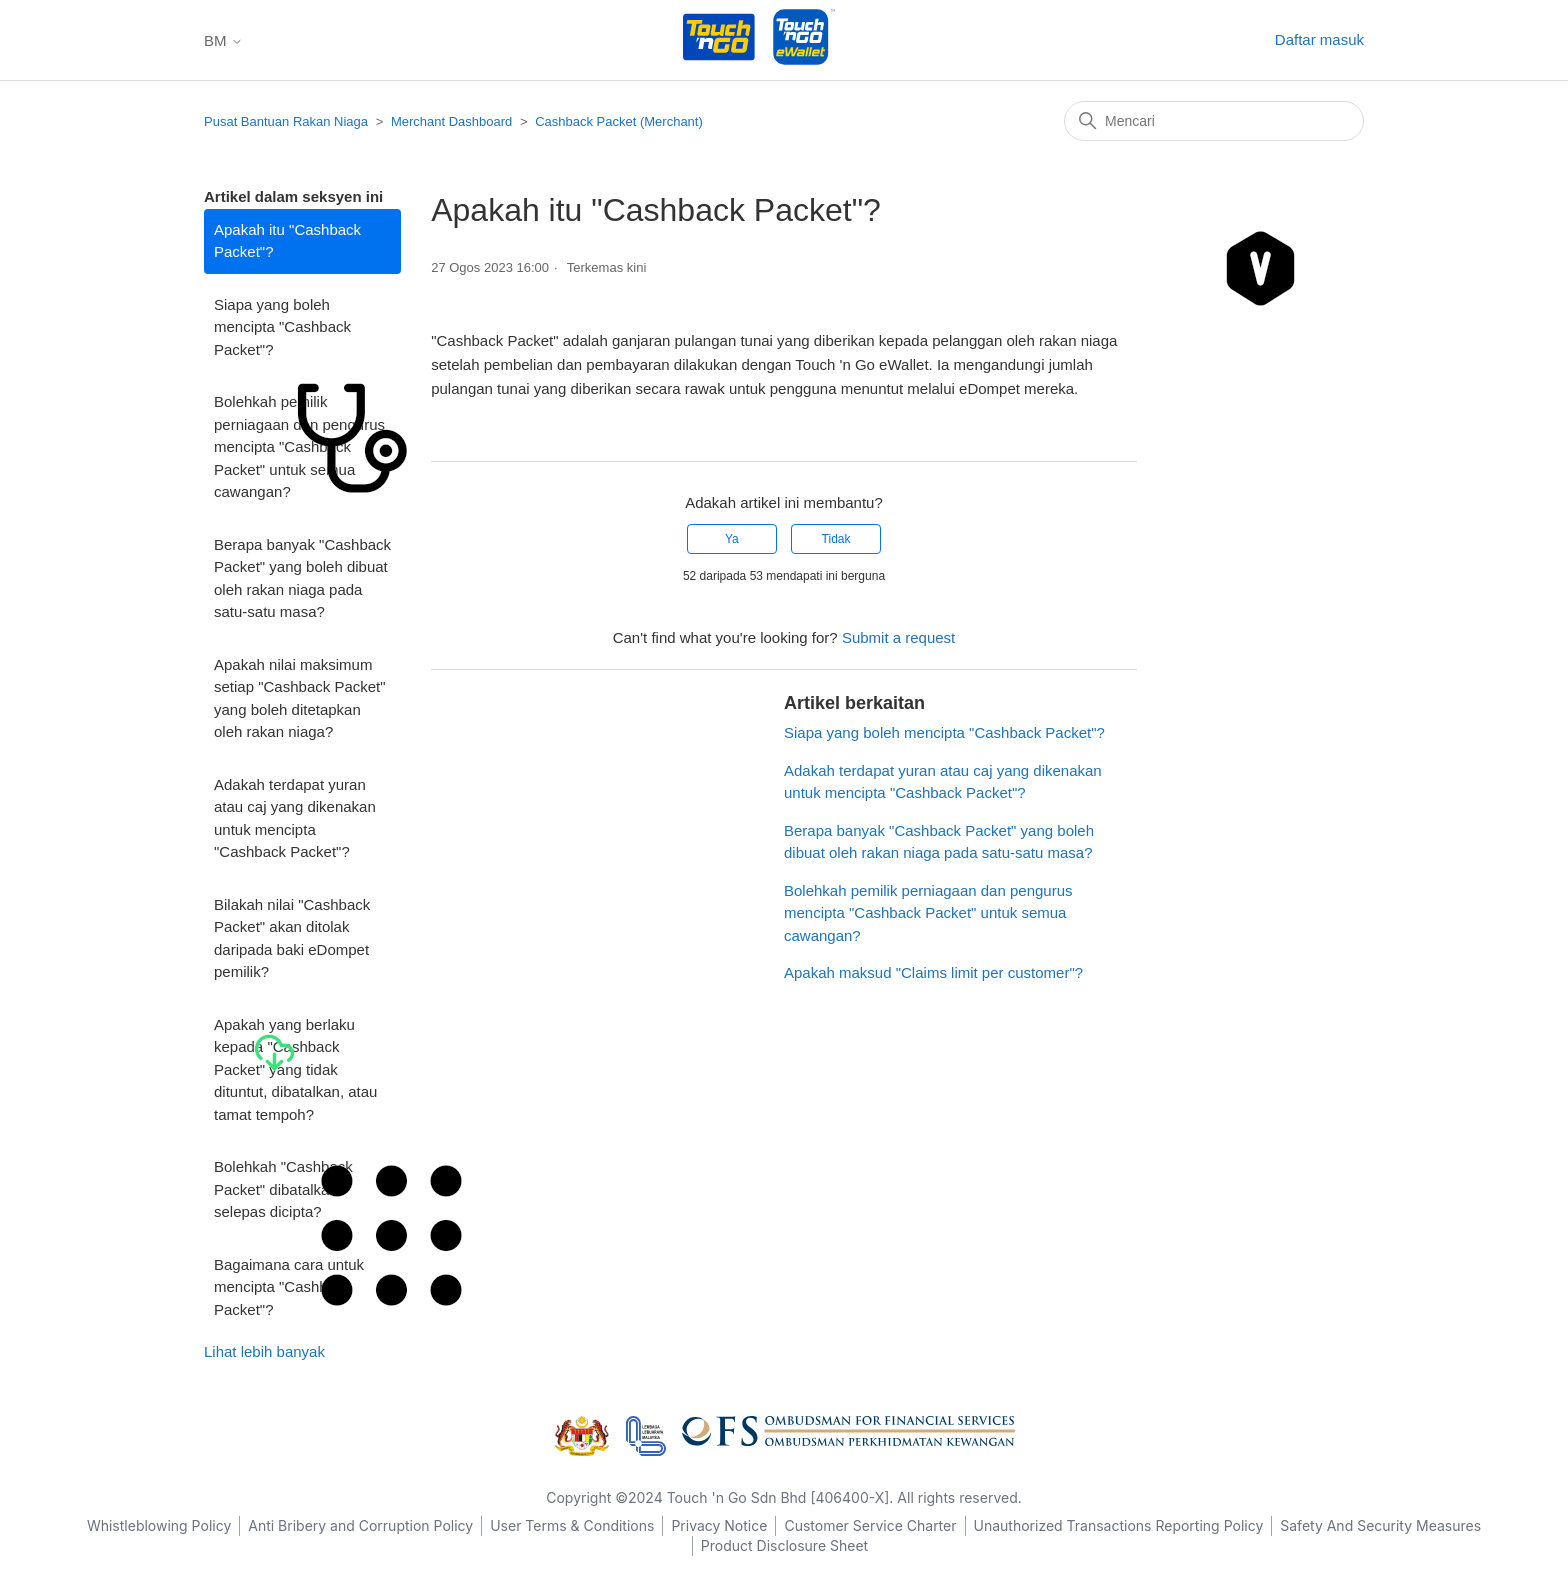 Image resolution: width=1568 pixels, height=1588 pixels. Describe the element at coordinates (344, 434) in the screenshot. I see `access health or medical features` at that location.